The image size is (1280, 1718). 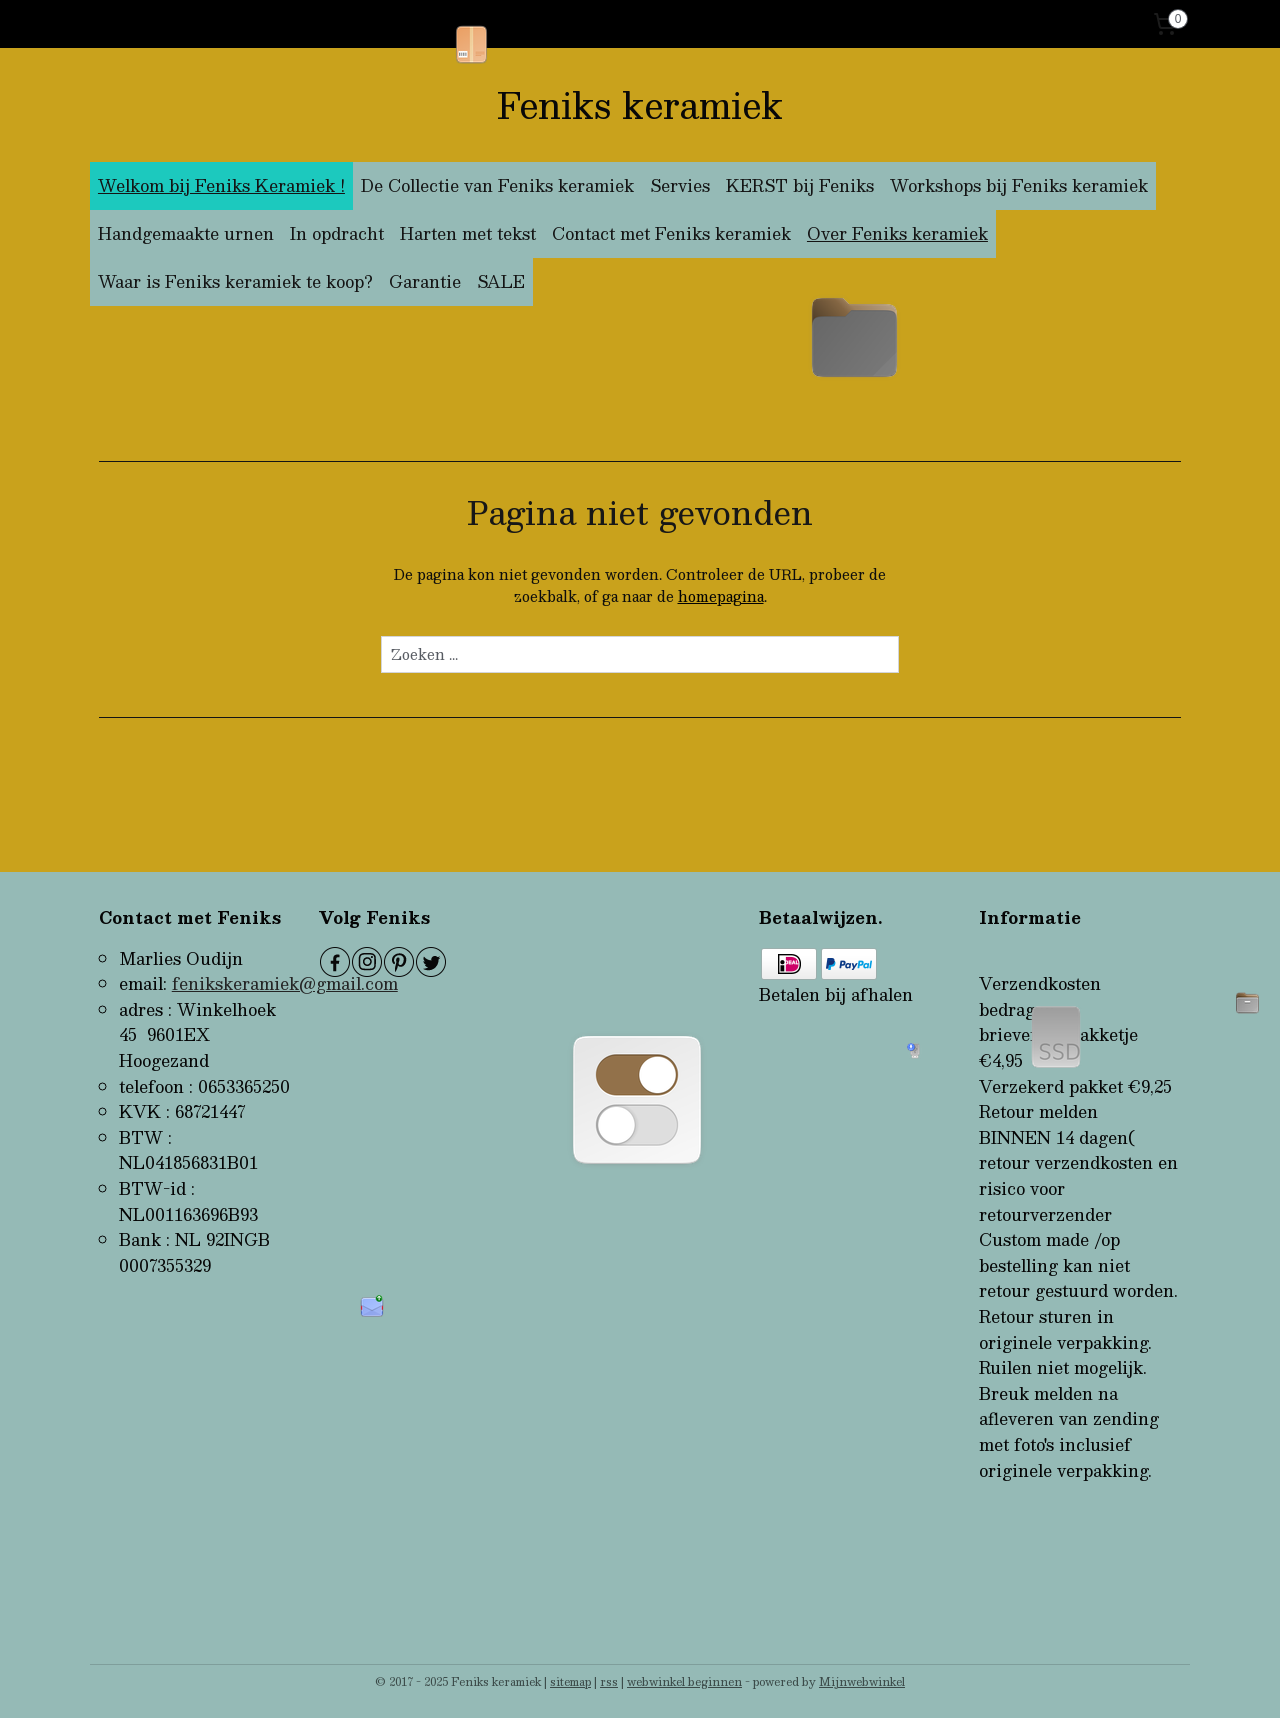 What do you see at coordinates (854, 337) in the screenshot?
I see `open folder to view contents` at bounding box center [854, 337].